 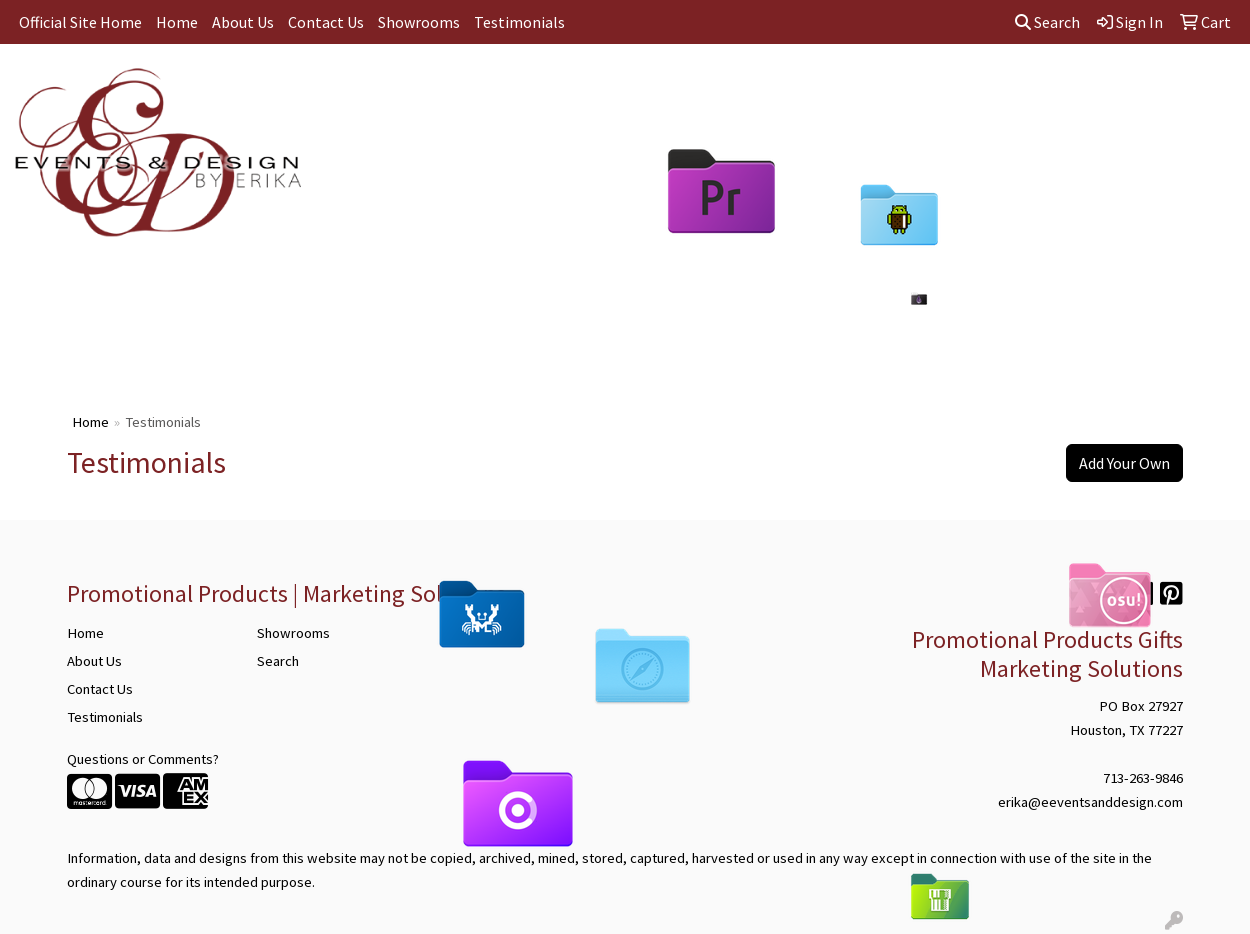 I want to click on open your GameJolt games folder, so click(x=940, y=898).